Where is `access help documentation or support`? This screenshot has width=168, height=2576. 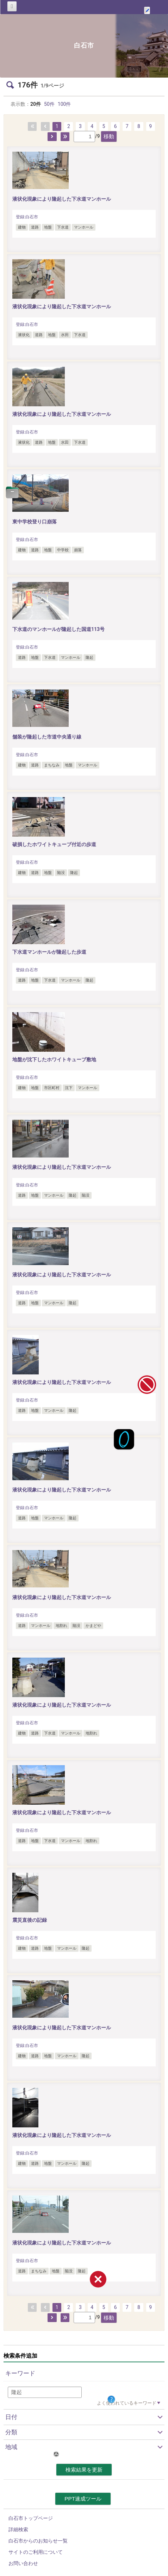 access help documentation or support is located at coordinates (111, 2399).